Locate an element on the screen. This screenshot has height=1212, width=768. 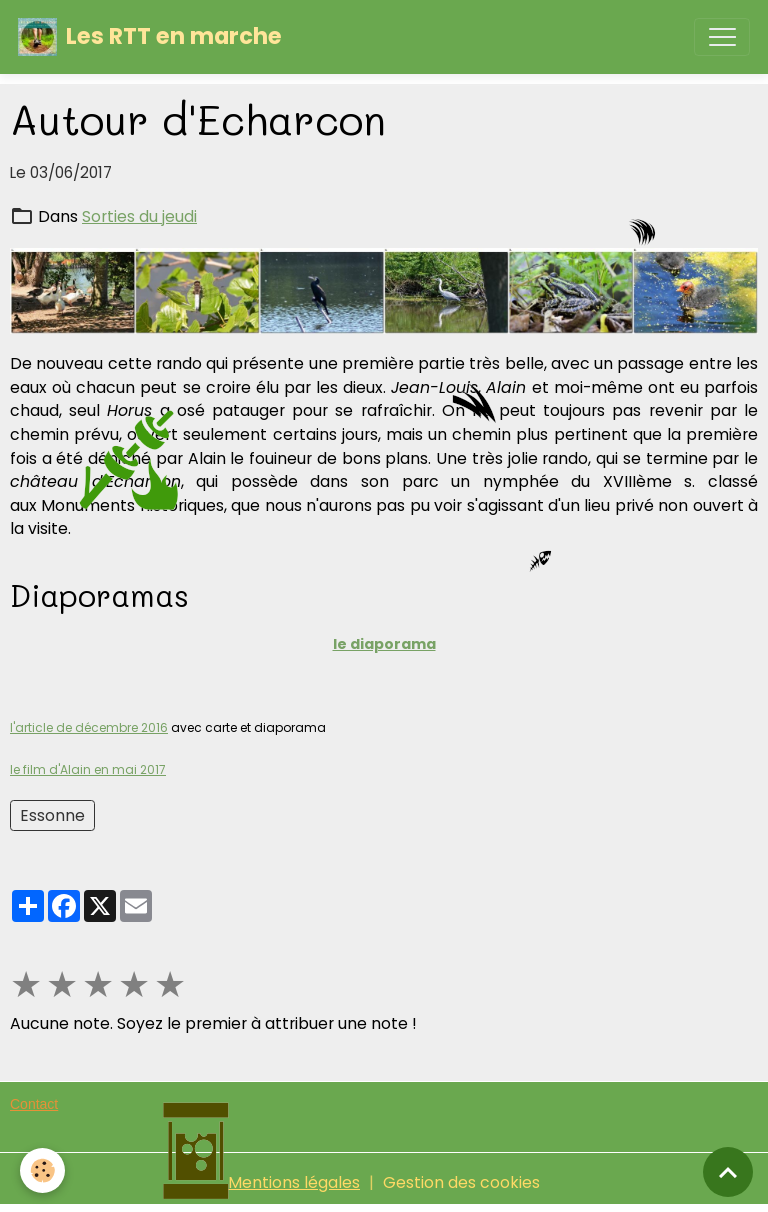
indicates a dead fish or deceased creature in game is located at coordinates (540, 561).